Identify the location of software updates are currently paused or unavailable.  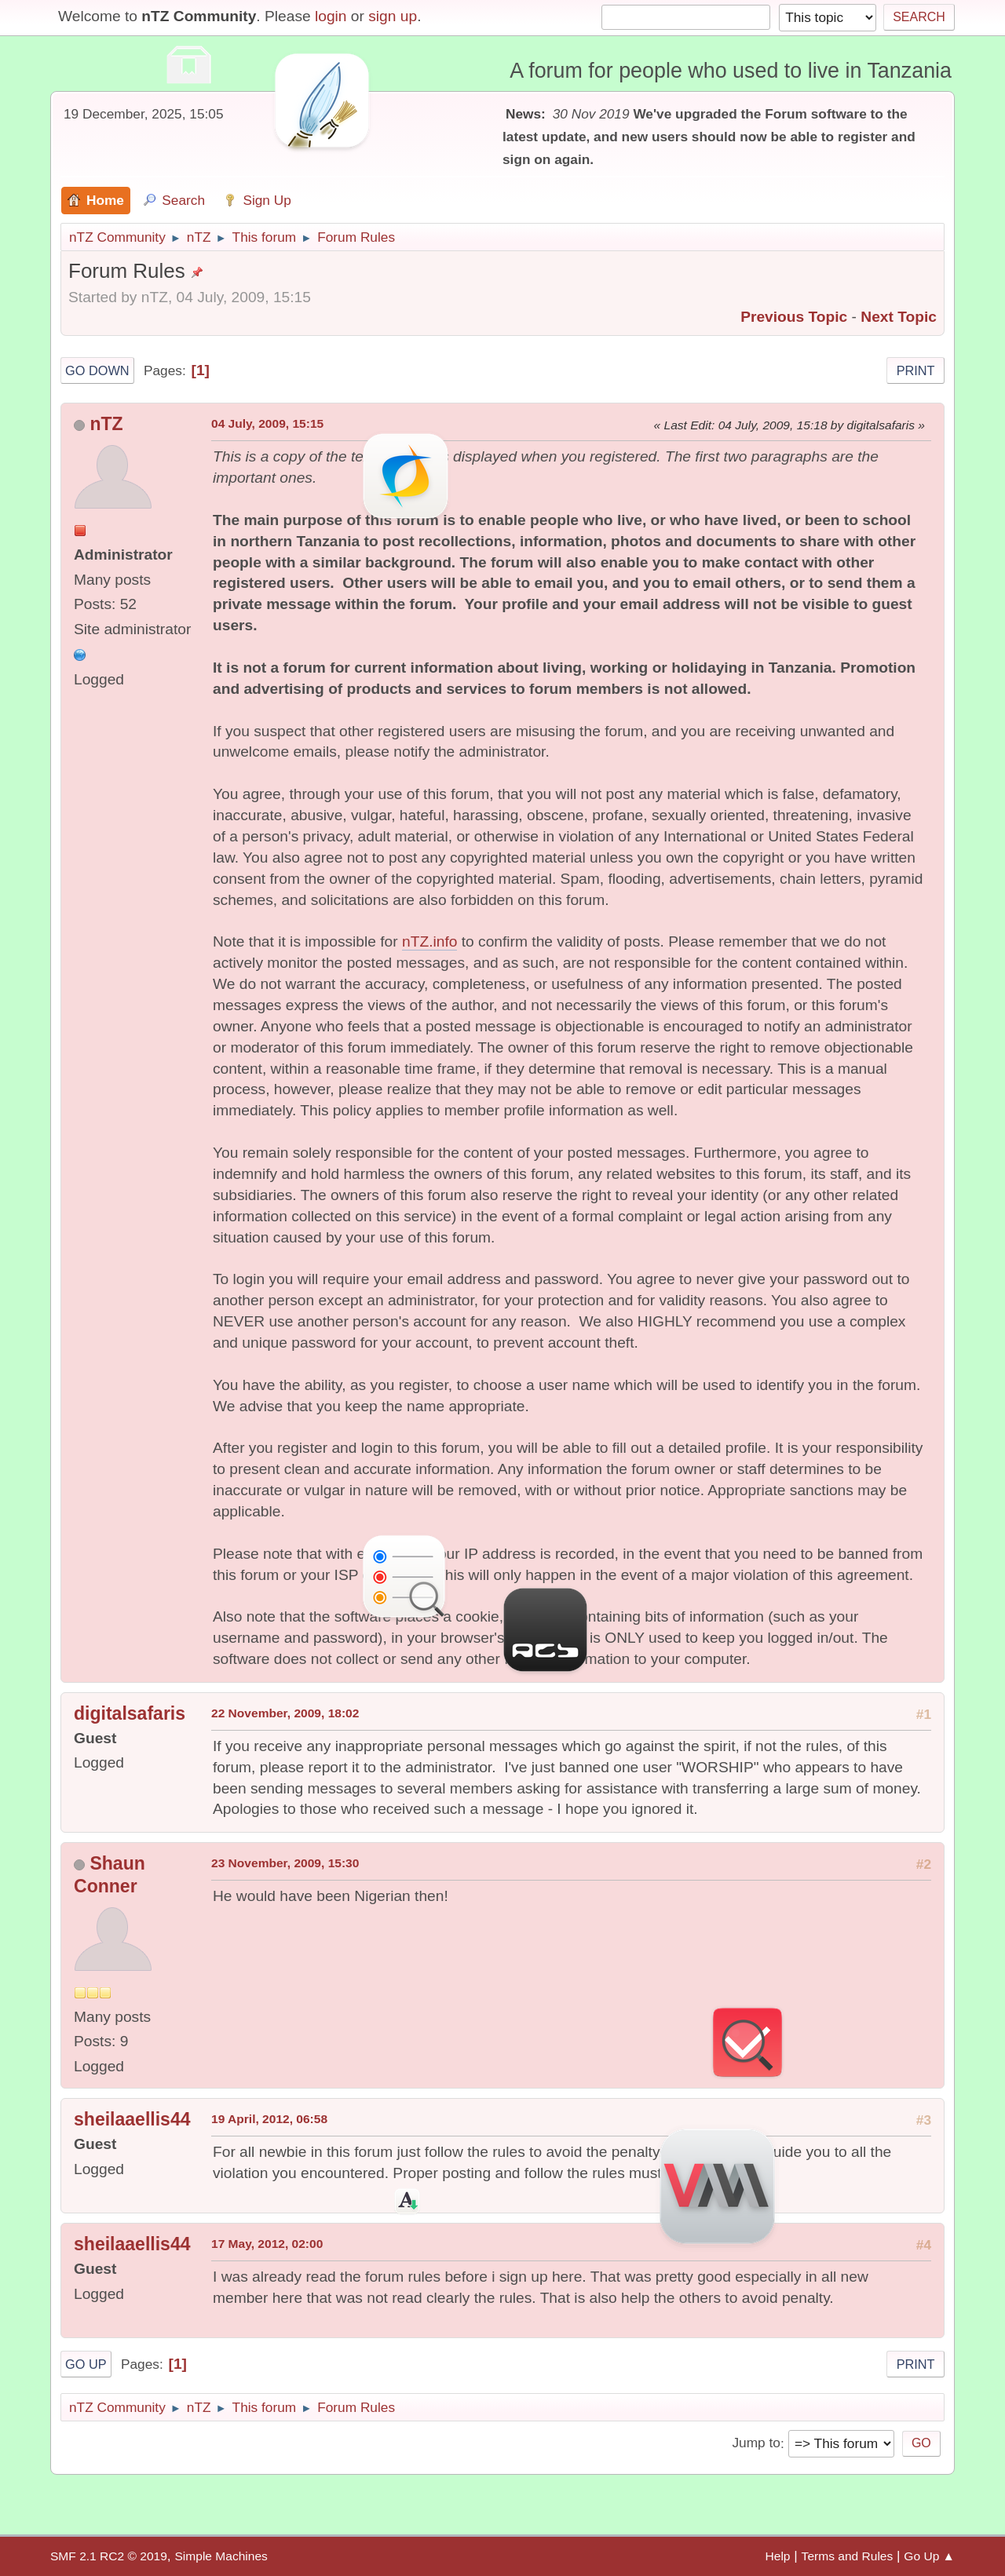
(188, 58).